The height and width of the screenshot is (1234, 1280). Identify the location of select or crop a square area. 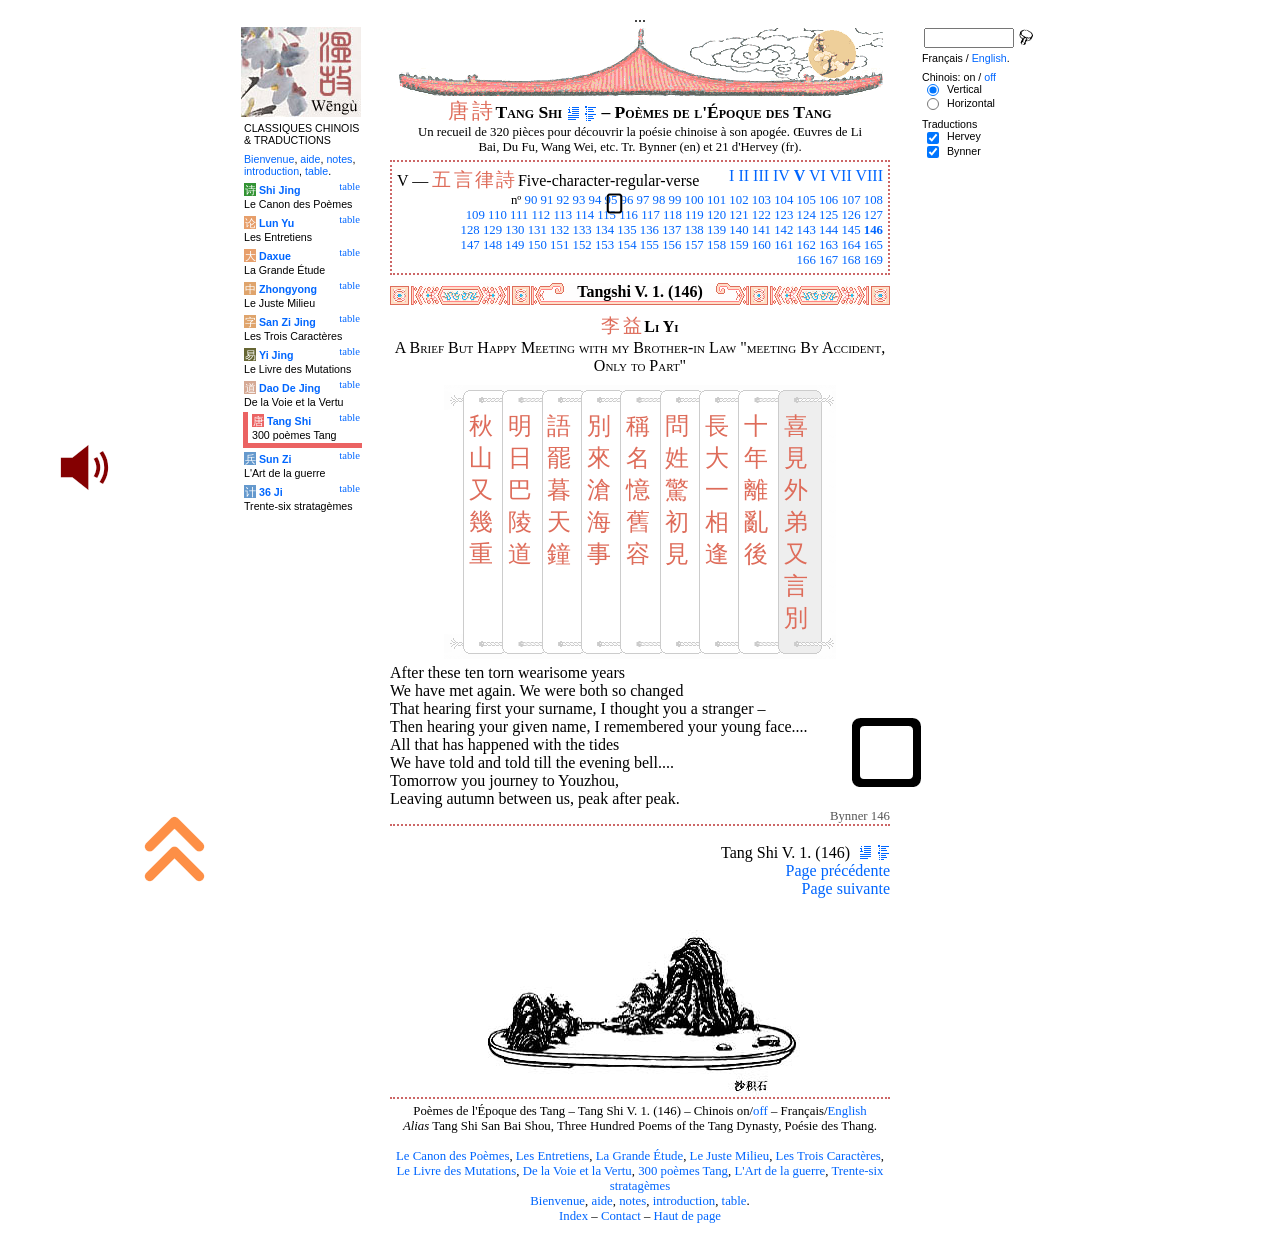
(886, 752).